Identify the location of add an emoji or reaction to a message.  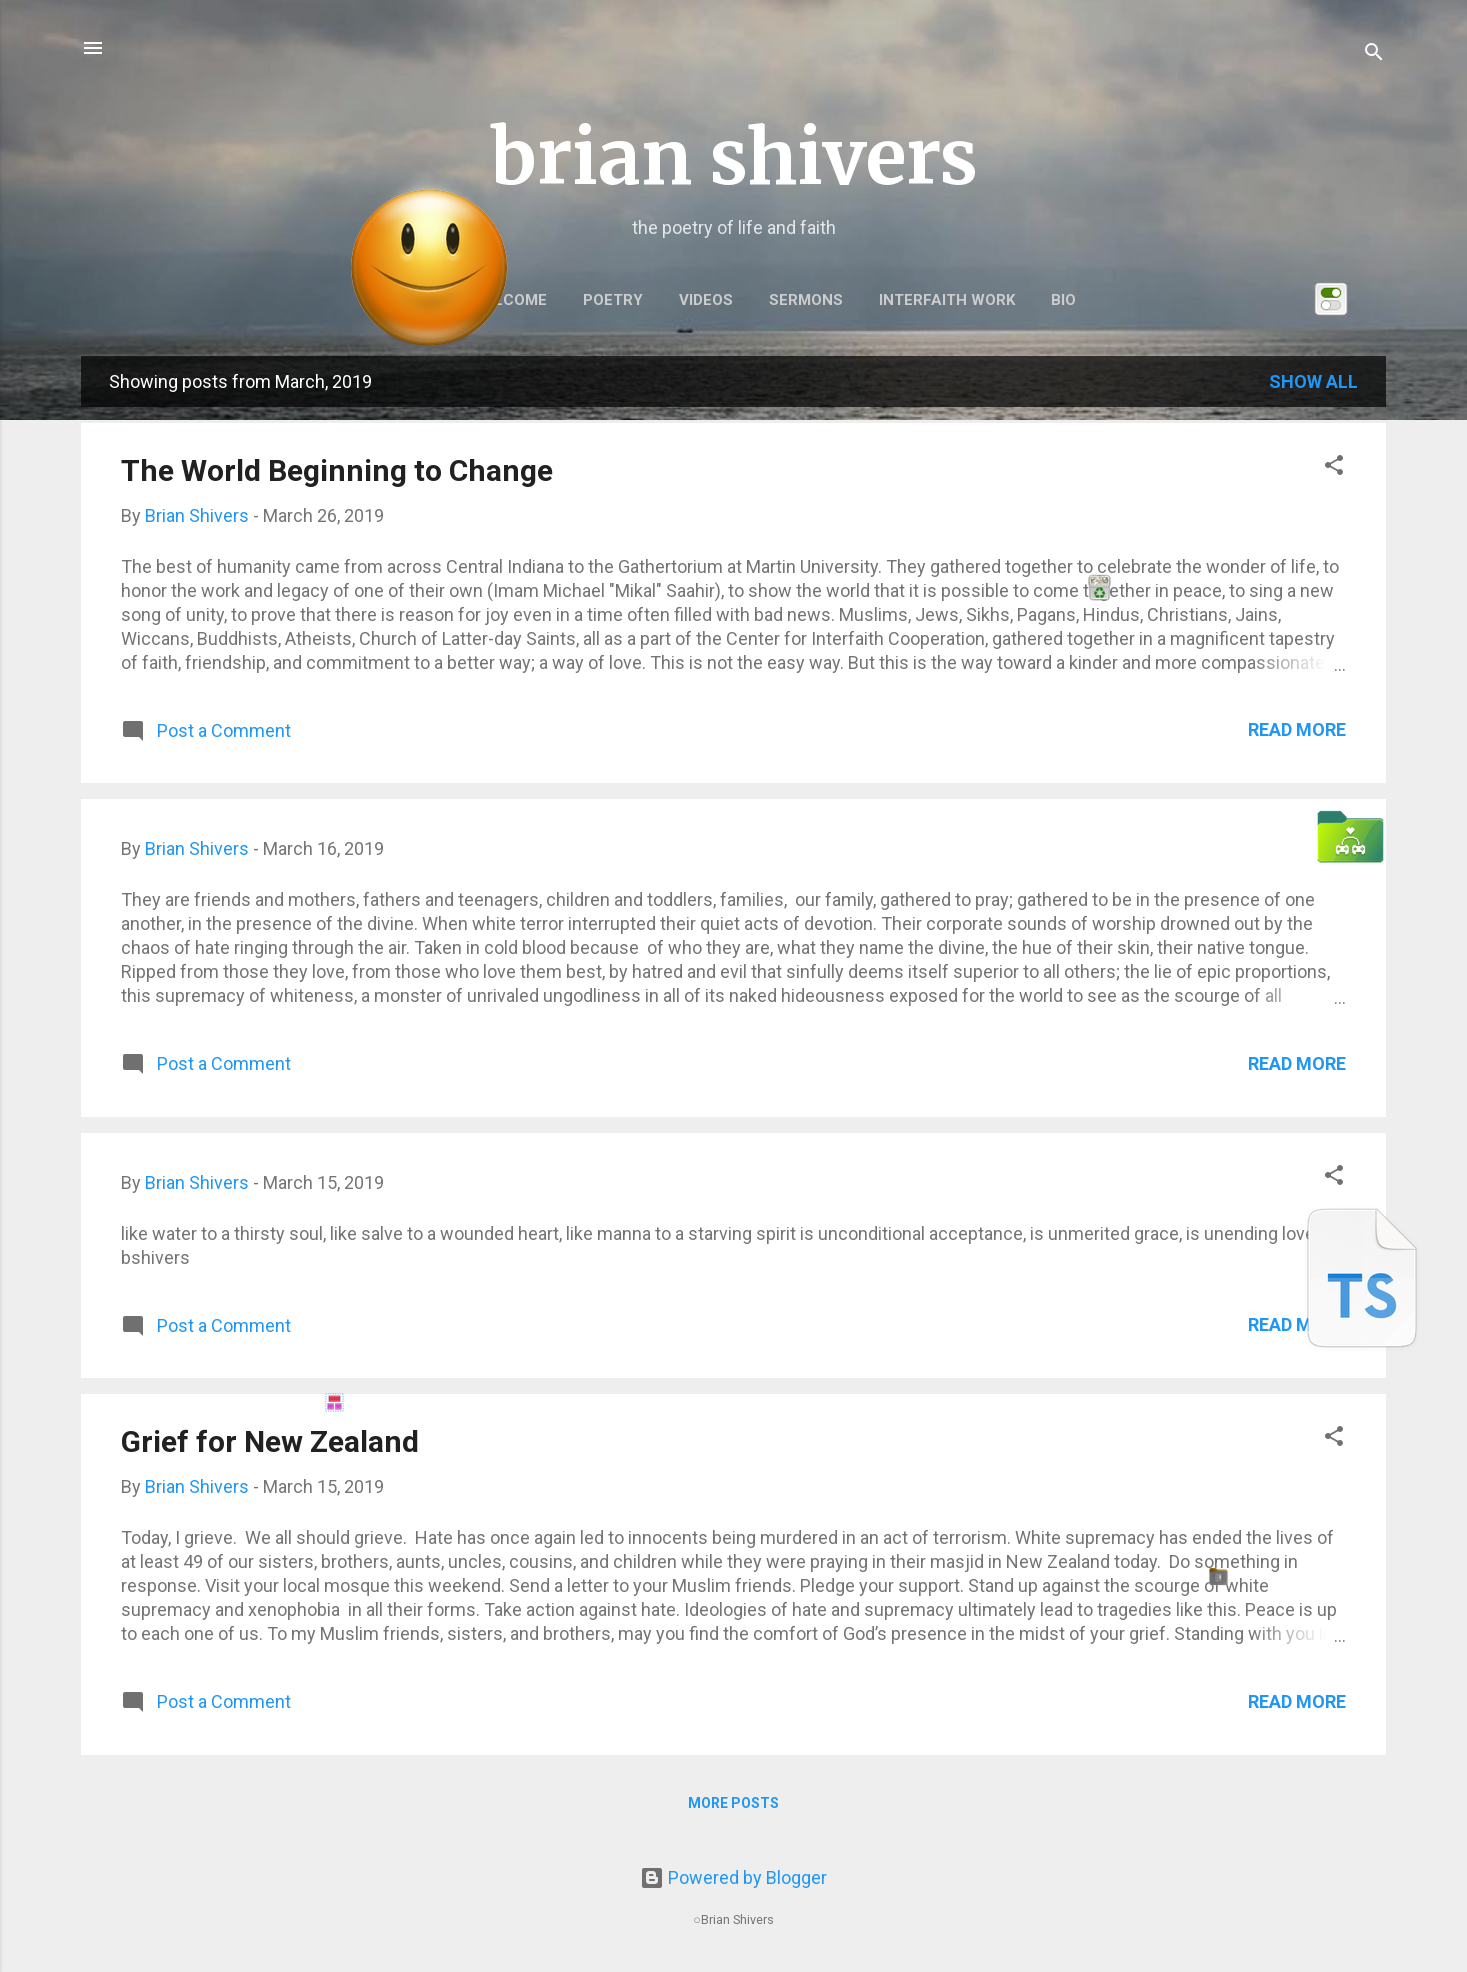
(430, 275).